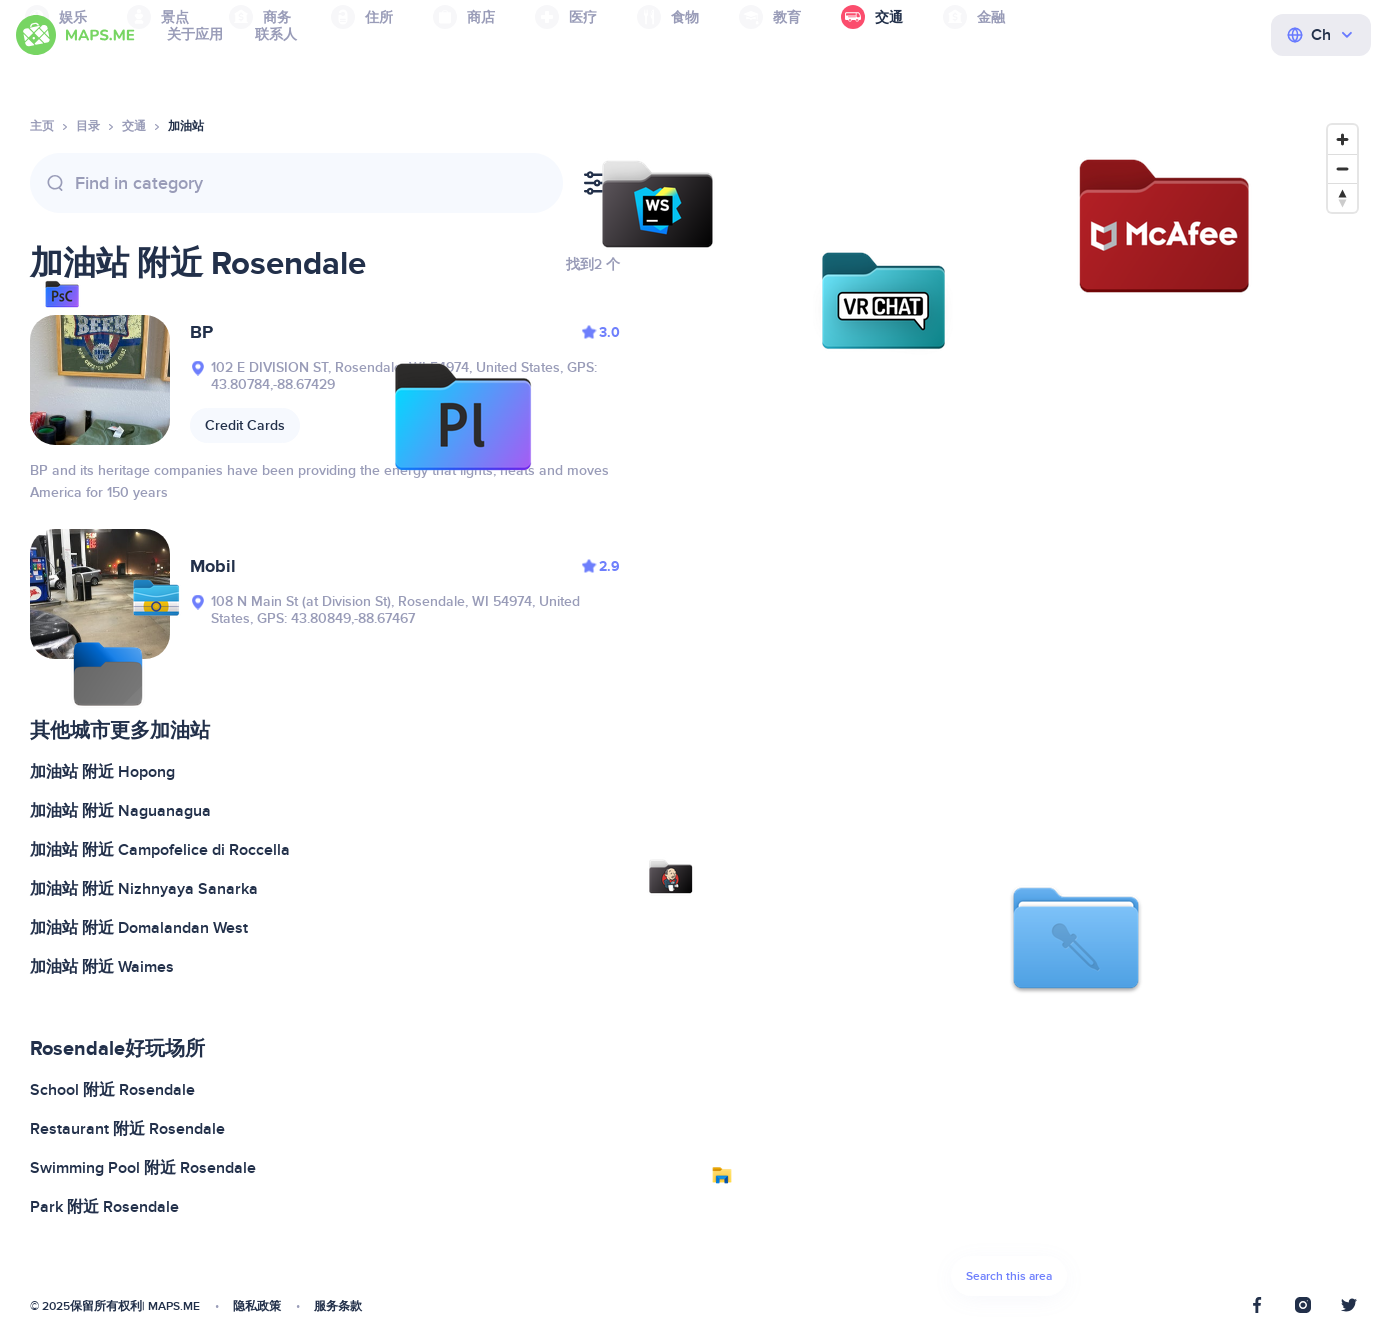  Describe the element at coordinates (657, 207) in the screenshot. I see `open webstorm project folder` at that location.